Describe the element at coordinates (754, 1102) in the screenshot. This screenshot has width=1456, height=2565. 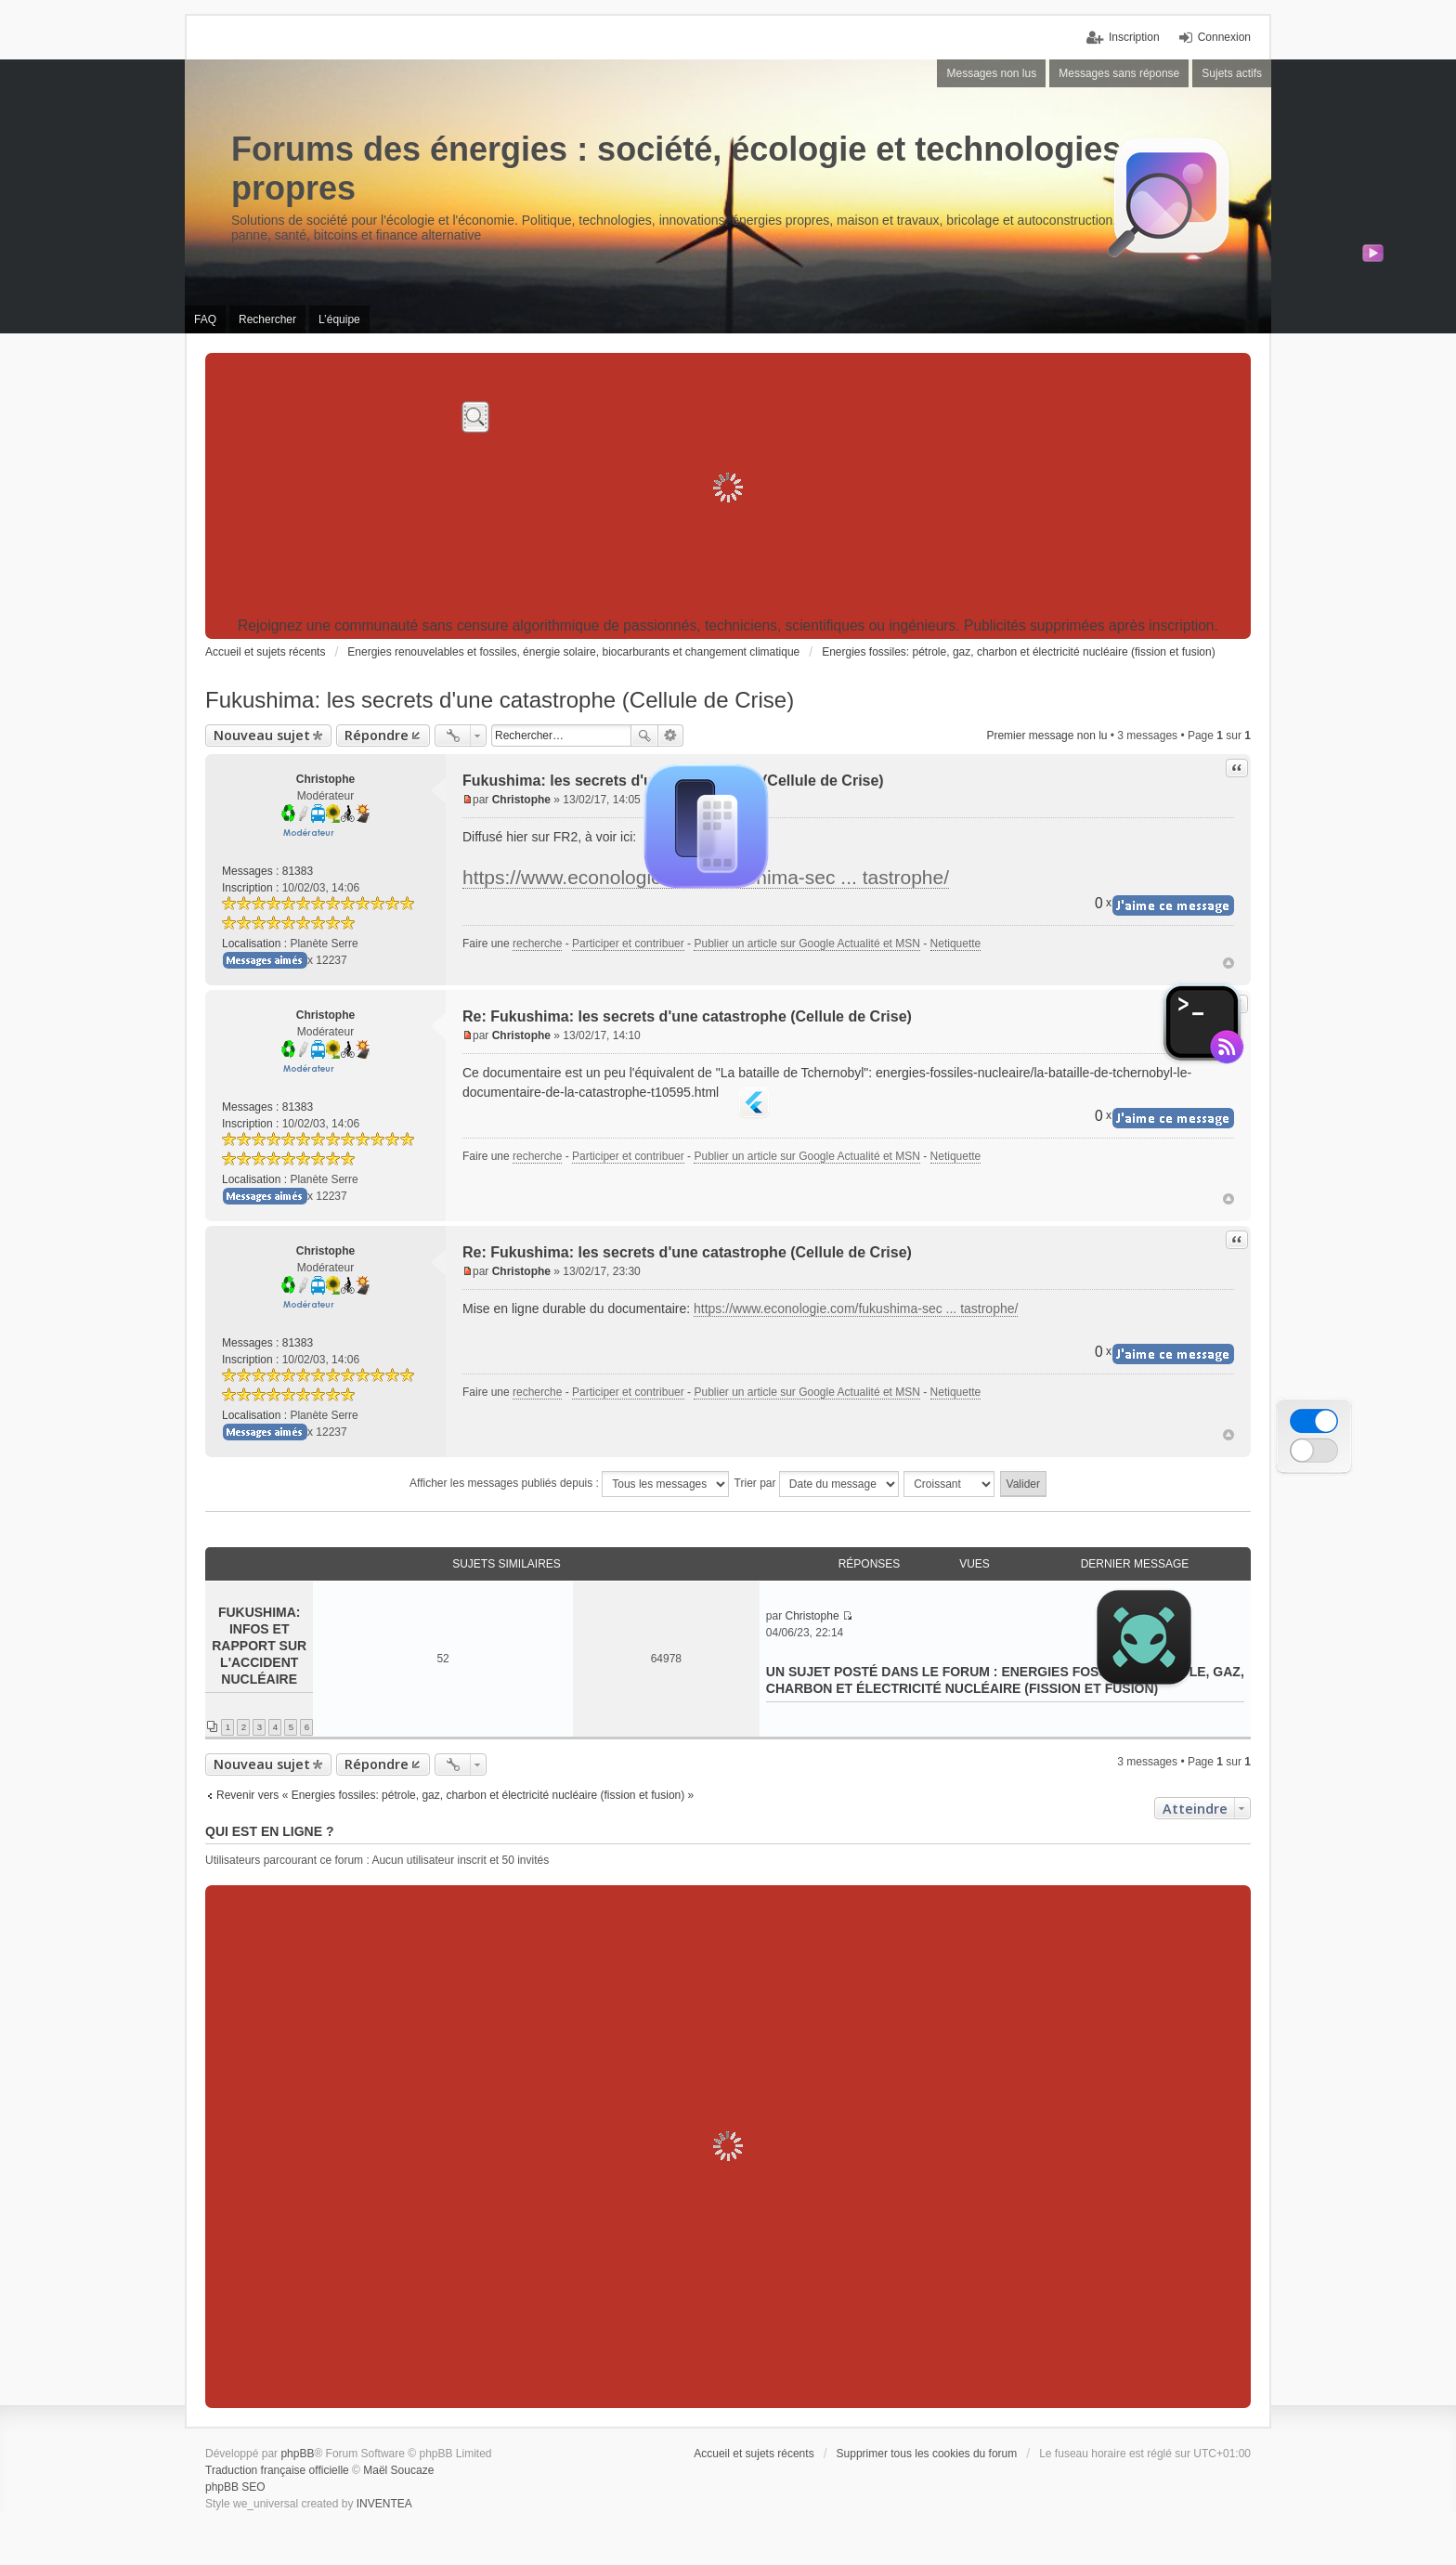
I see `open the Flutter development application` at that location.